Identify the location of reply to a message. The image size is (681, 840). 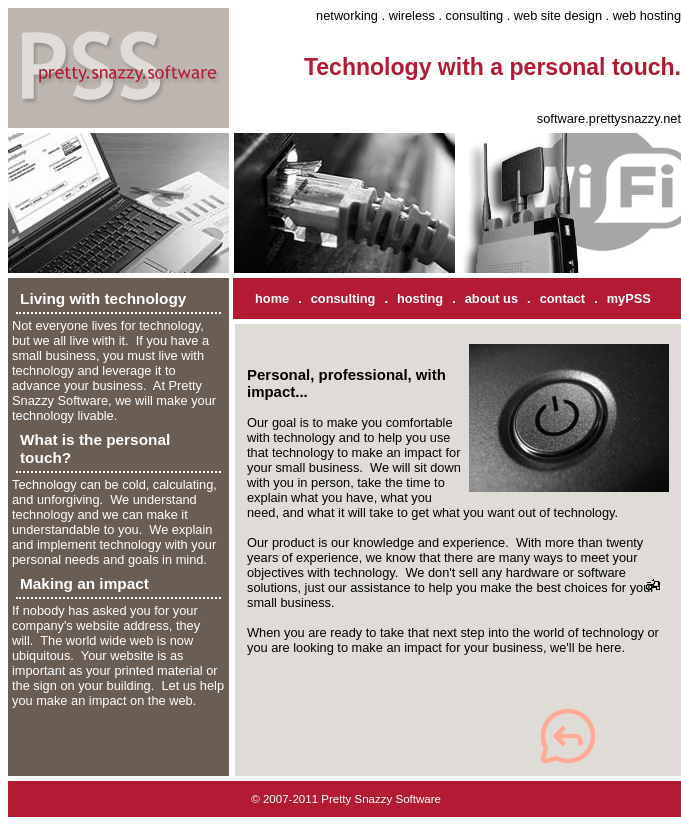
(568, 736).